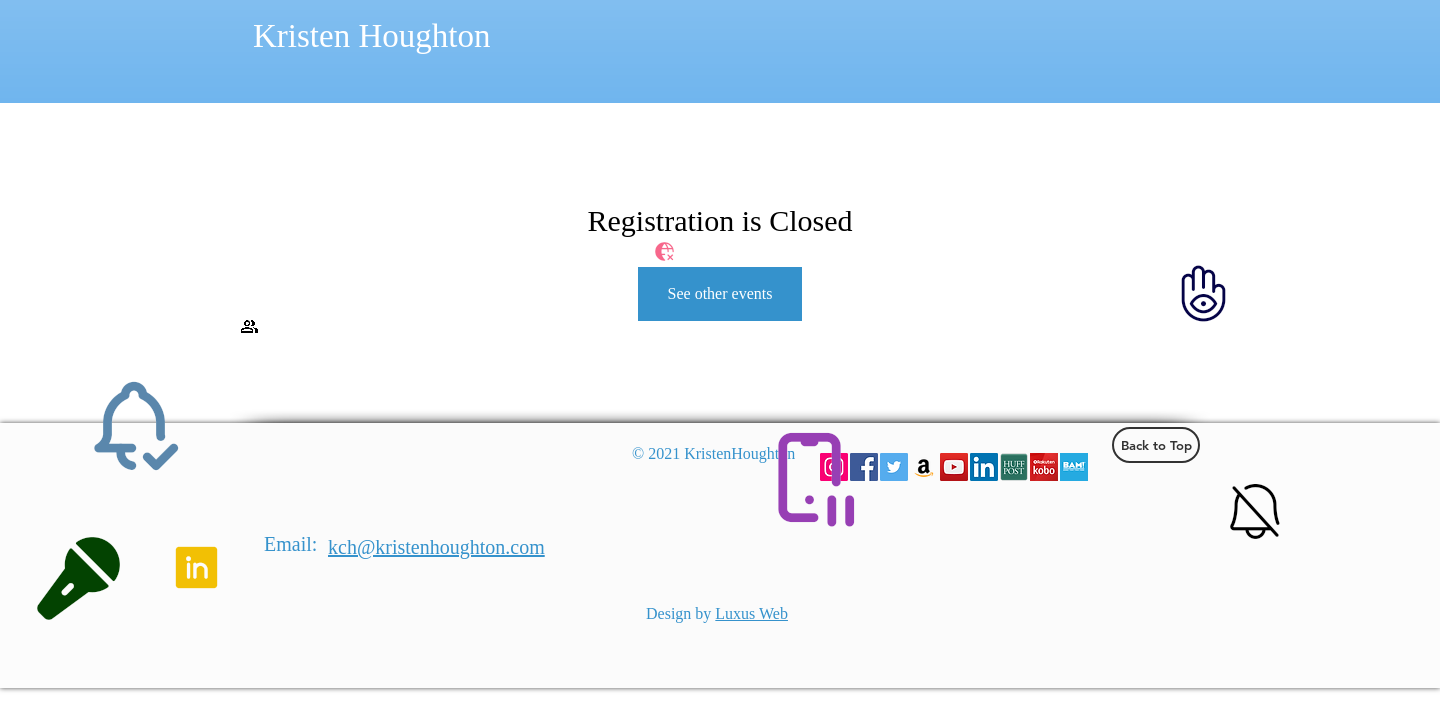  What do you see at coordinates (249, 326) in the screenshot?
I see `view contacts or people list` at bounding box center [249, 326].